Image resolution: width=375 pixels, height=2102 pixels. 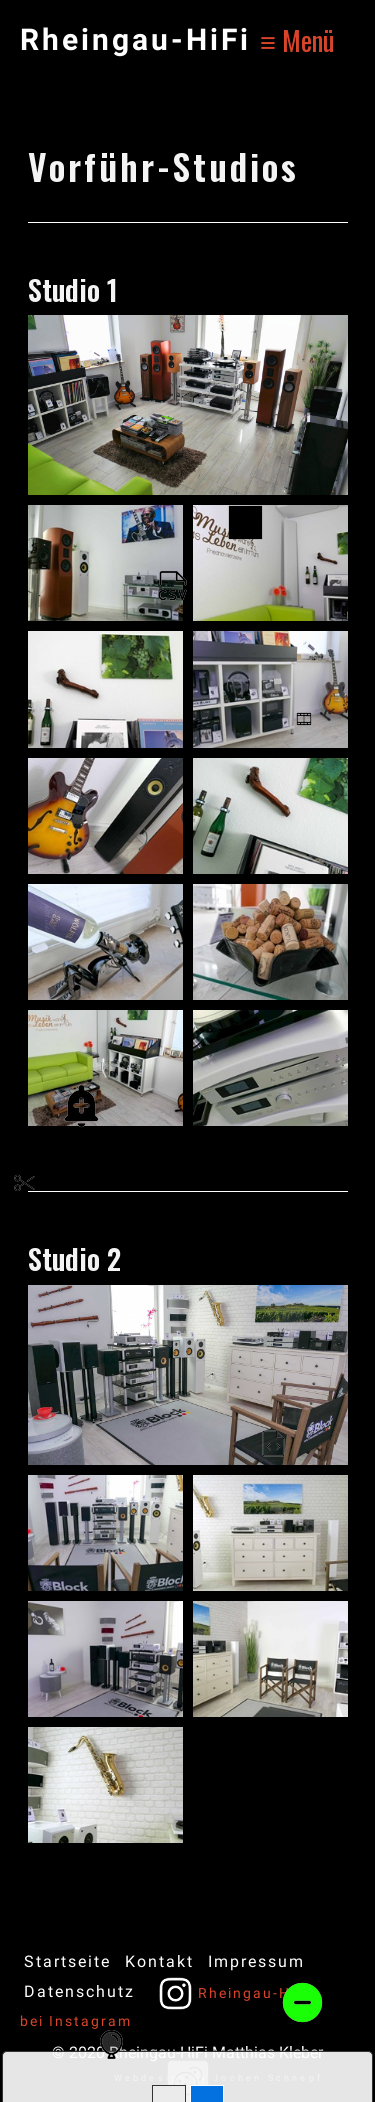 What do you see at coordinates (273, 1443) in the screenshot?
I see `view source code file` at bounding box center [273, 1443].